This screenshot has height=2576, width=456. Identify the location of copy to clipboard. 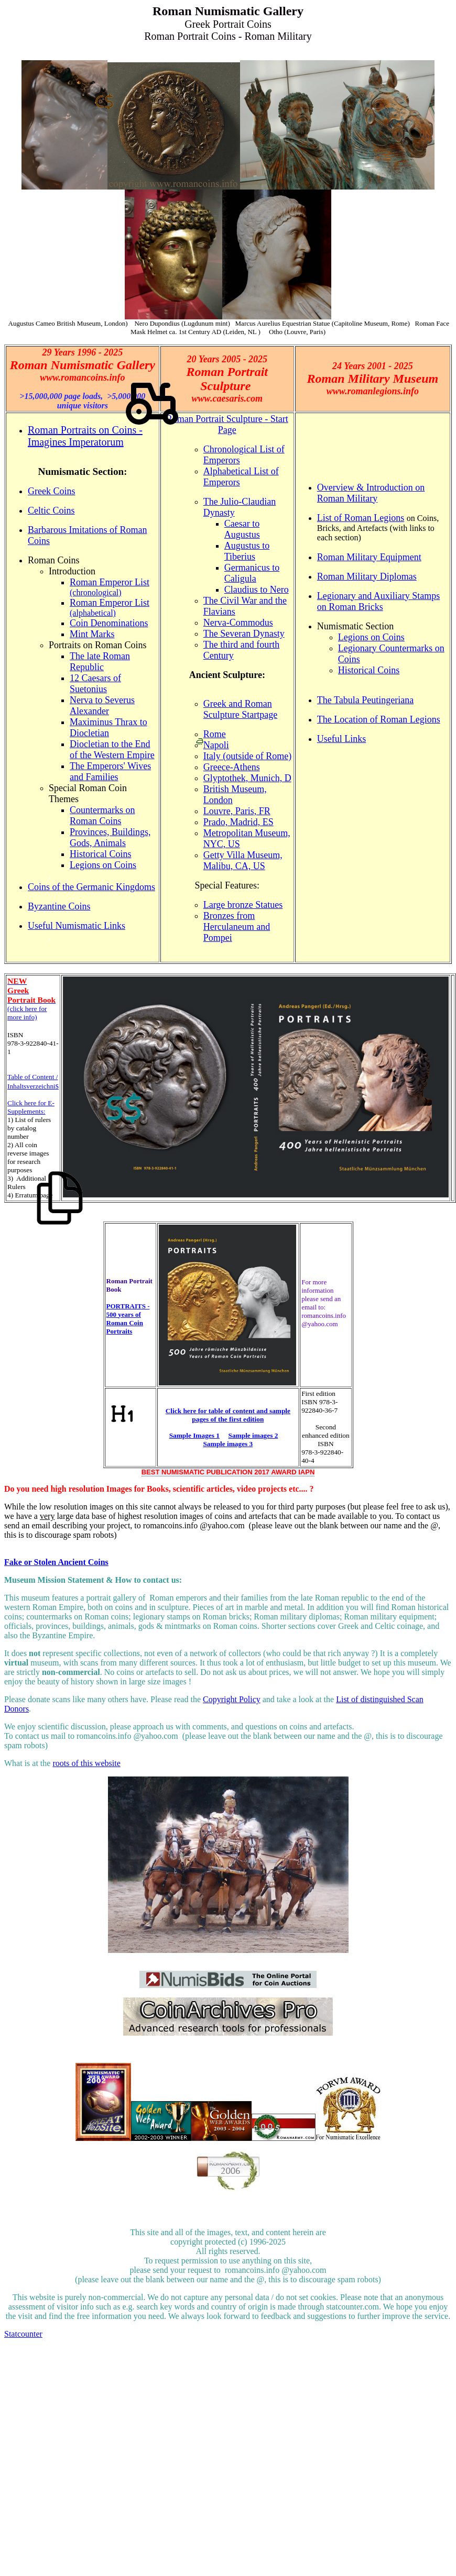
(60, 1198).